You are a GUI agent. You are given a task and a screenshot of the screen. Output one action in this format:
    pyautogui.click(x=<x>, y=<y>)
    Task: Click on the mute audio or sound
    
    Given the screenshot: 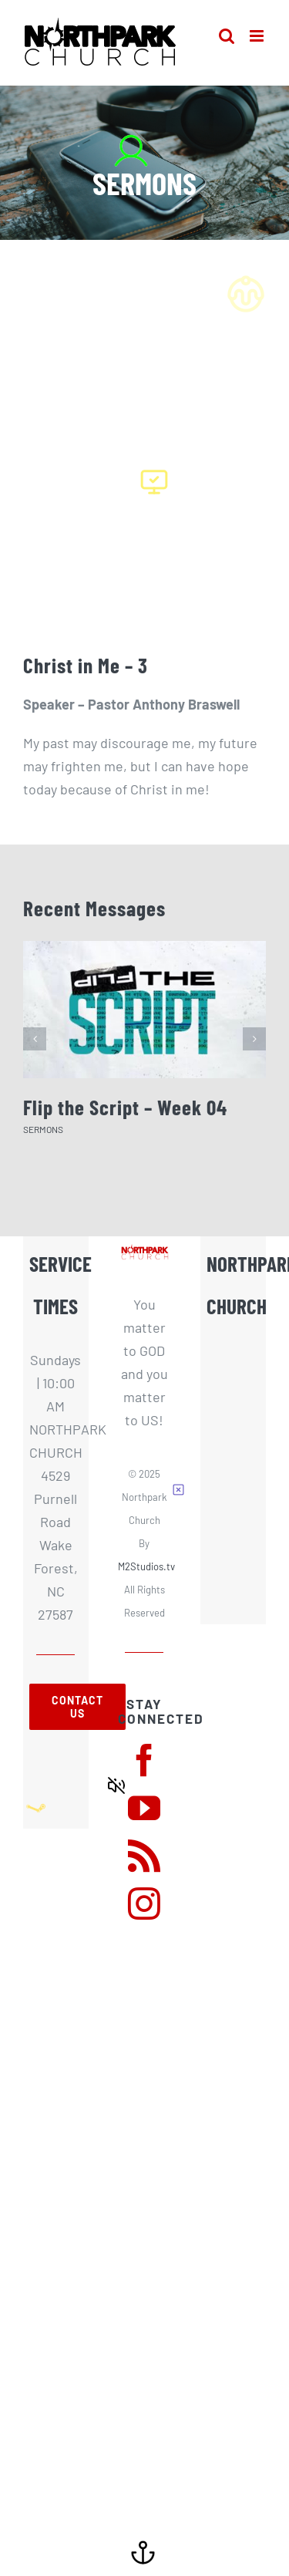 What is the action you would take?
    pyautogui.click(x=116, y=1785)
    